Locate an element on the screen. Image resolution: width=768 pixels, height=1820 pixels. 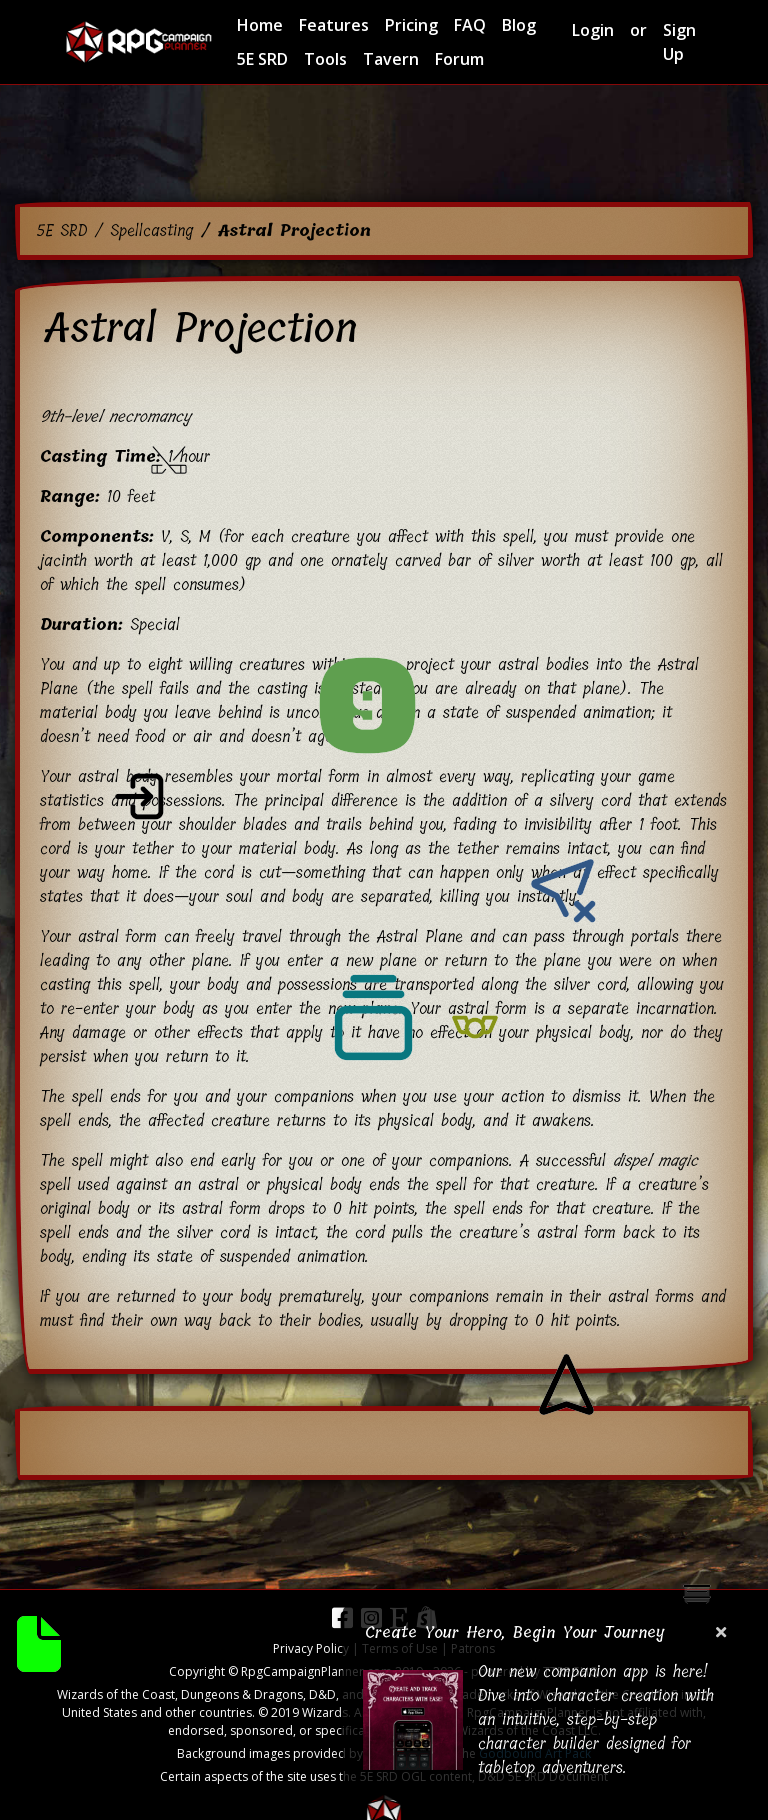
indicates item number 9 in a list or sequence is located at coordinates (367, 705).